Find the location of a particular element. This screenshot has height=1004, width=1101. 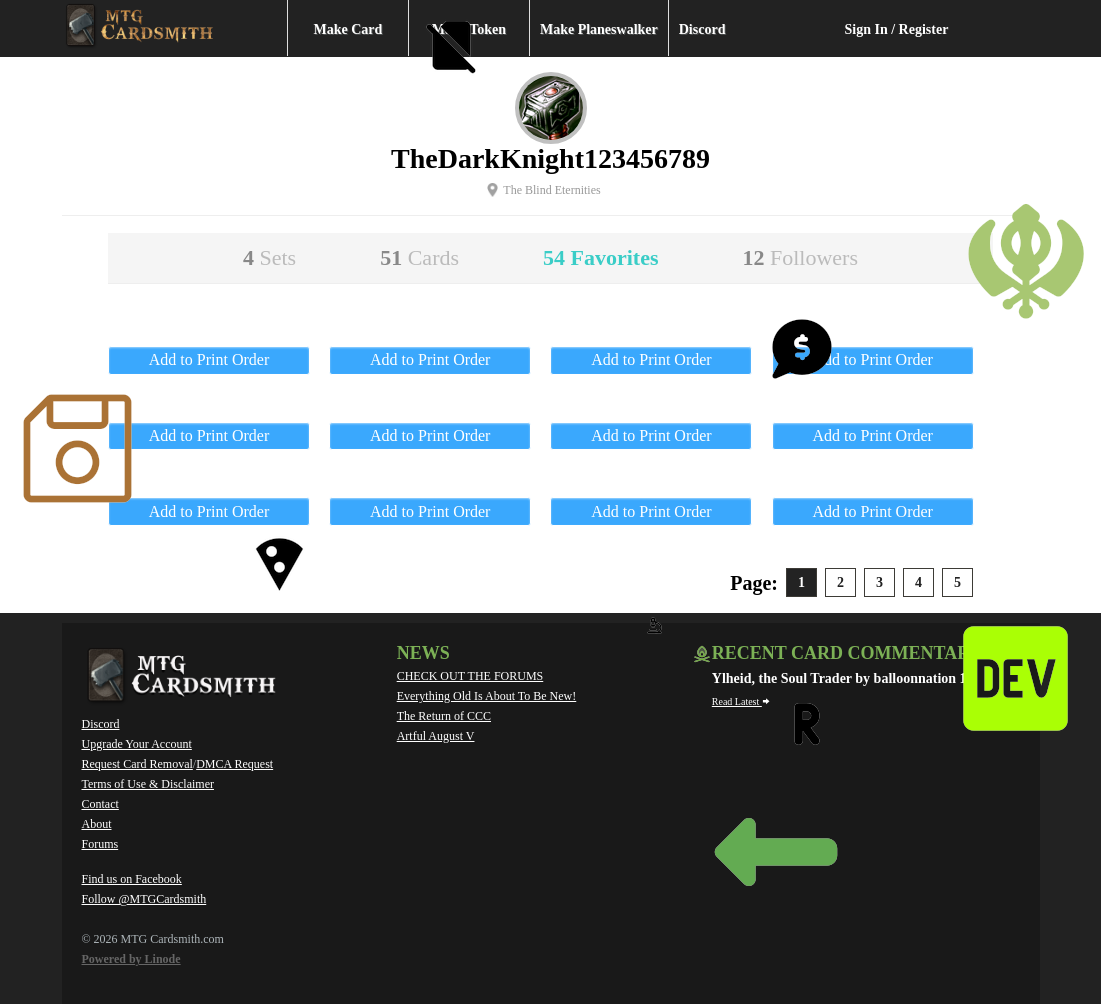

go back to previous screen is located at coordinates (776, 852).